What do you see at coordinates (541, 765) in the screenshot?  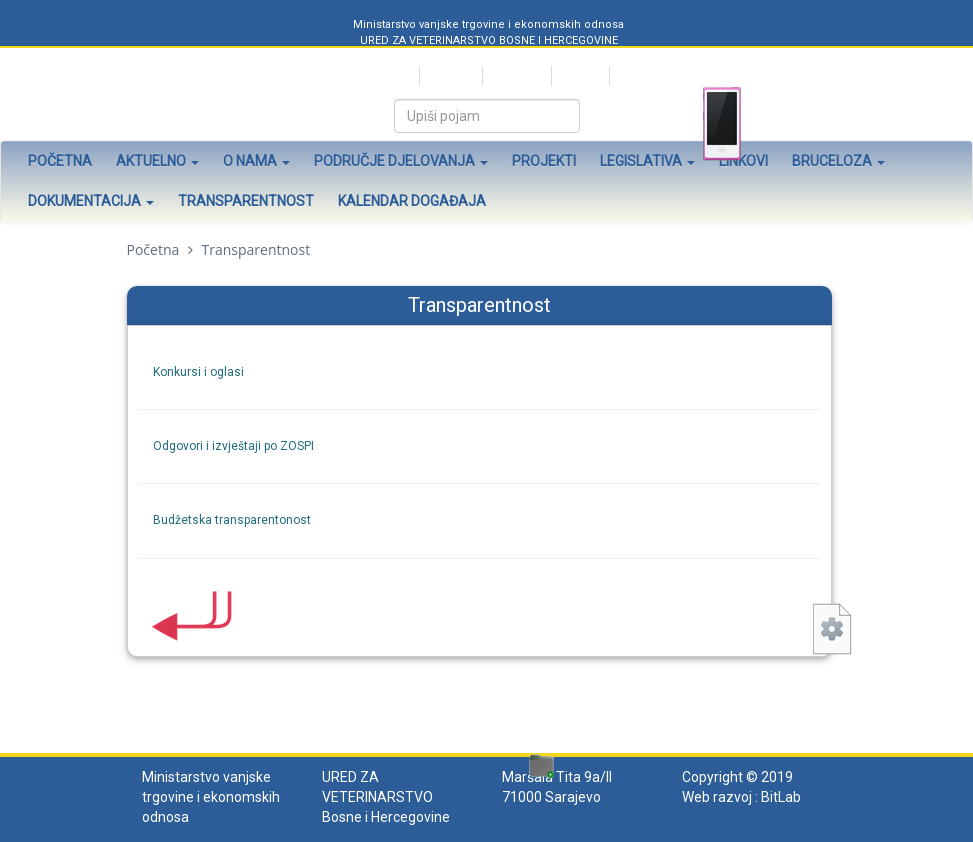 I see `create a new folder` at bounding box center [541, 765].